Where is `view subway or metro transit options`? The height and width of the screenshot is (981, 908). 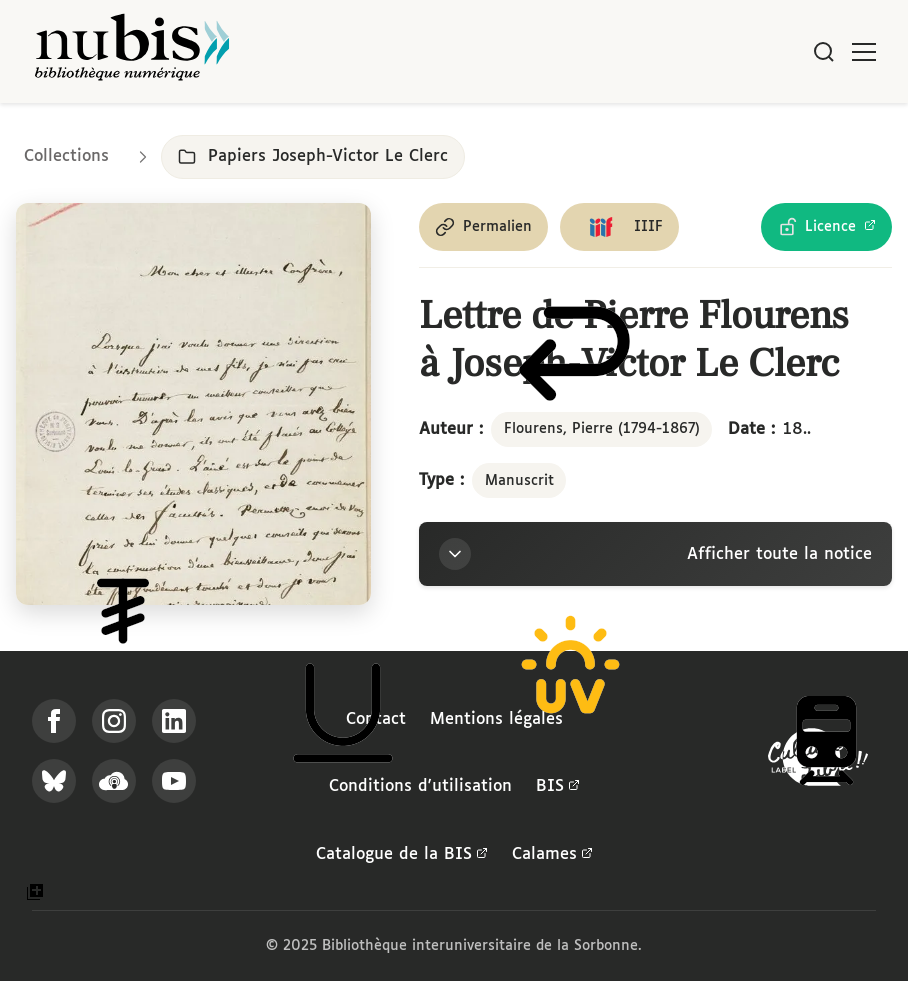
view subway or metro transit options is located at coordinates (826, 740).